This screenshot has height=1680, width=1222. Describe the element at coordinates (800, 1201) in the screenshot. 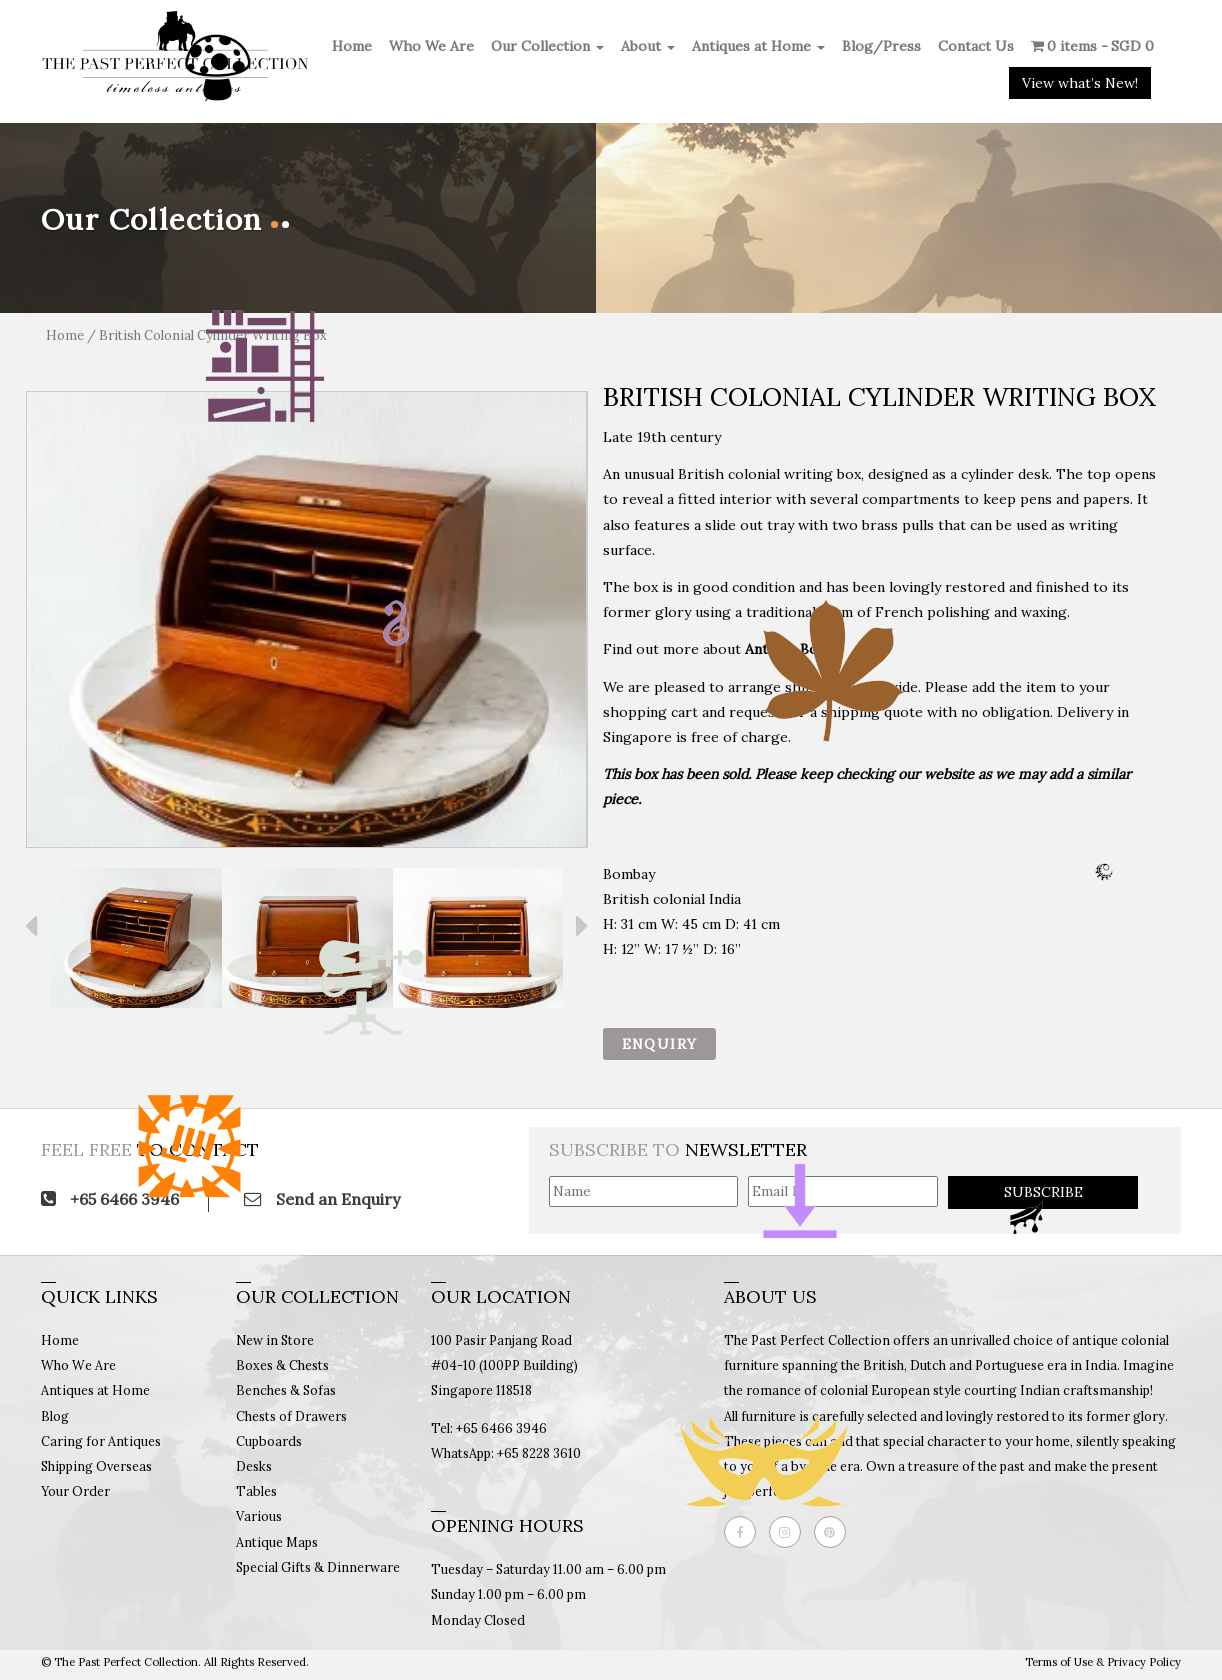

I see `download or save a file` at that location.